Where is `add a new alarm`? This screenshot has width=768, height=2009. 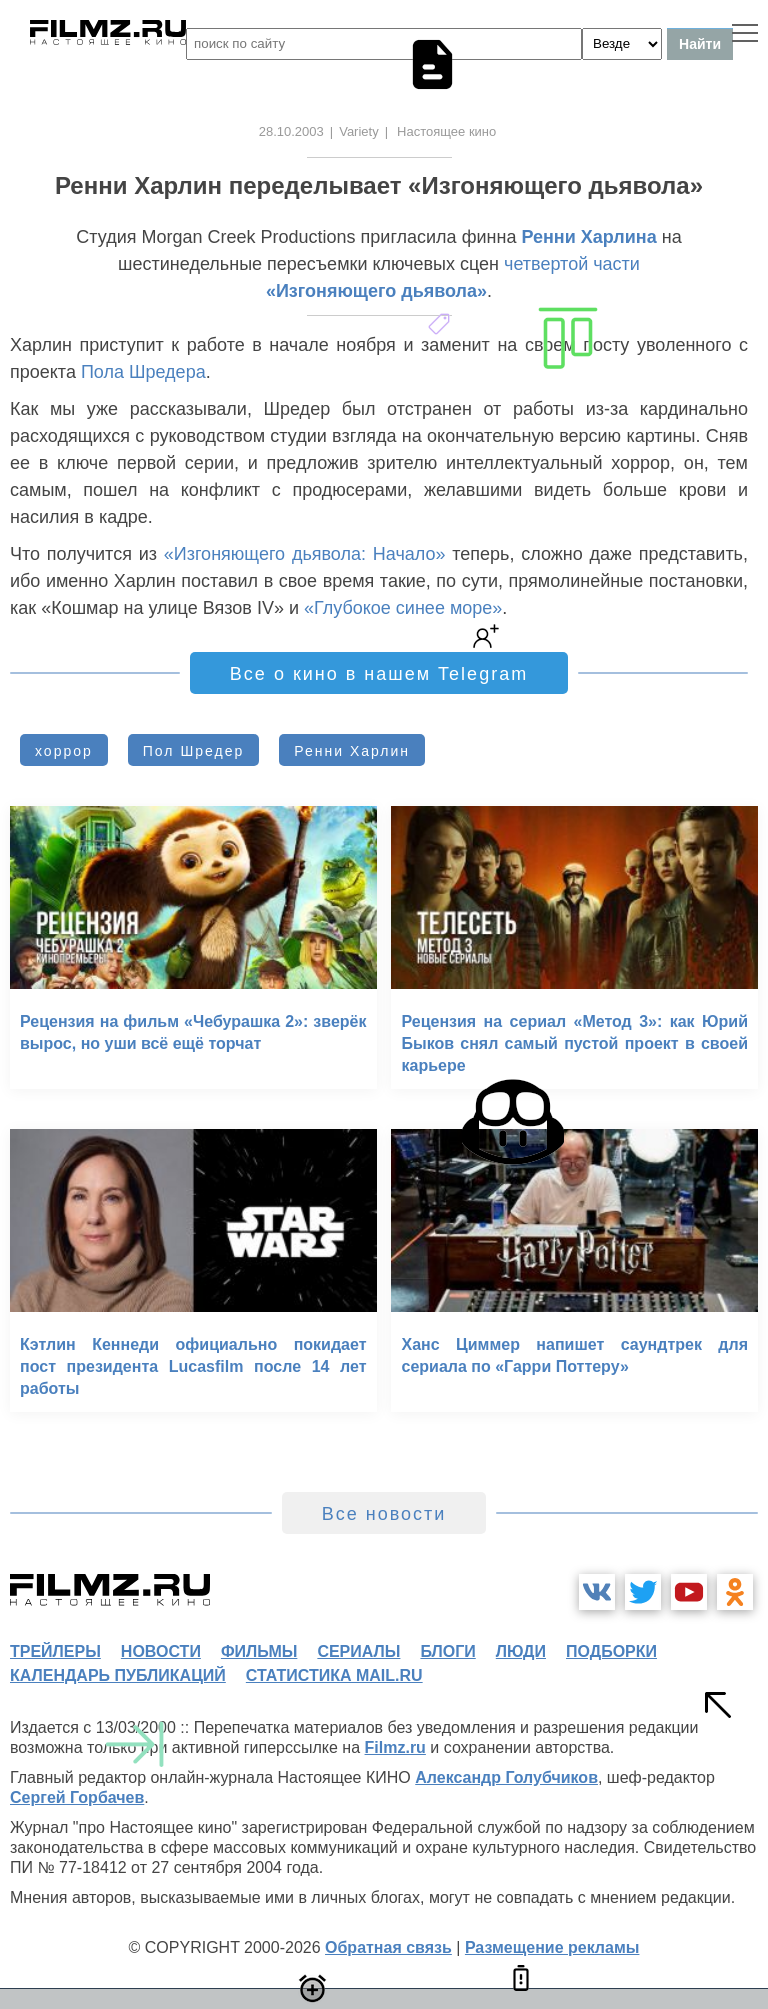
add a new alarm is located at coordinates (312, 1988).